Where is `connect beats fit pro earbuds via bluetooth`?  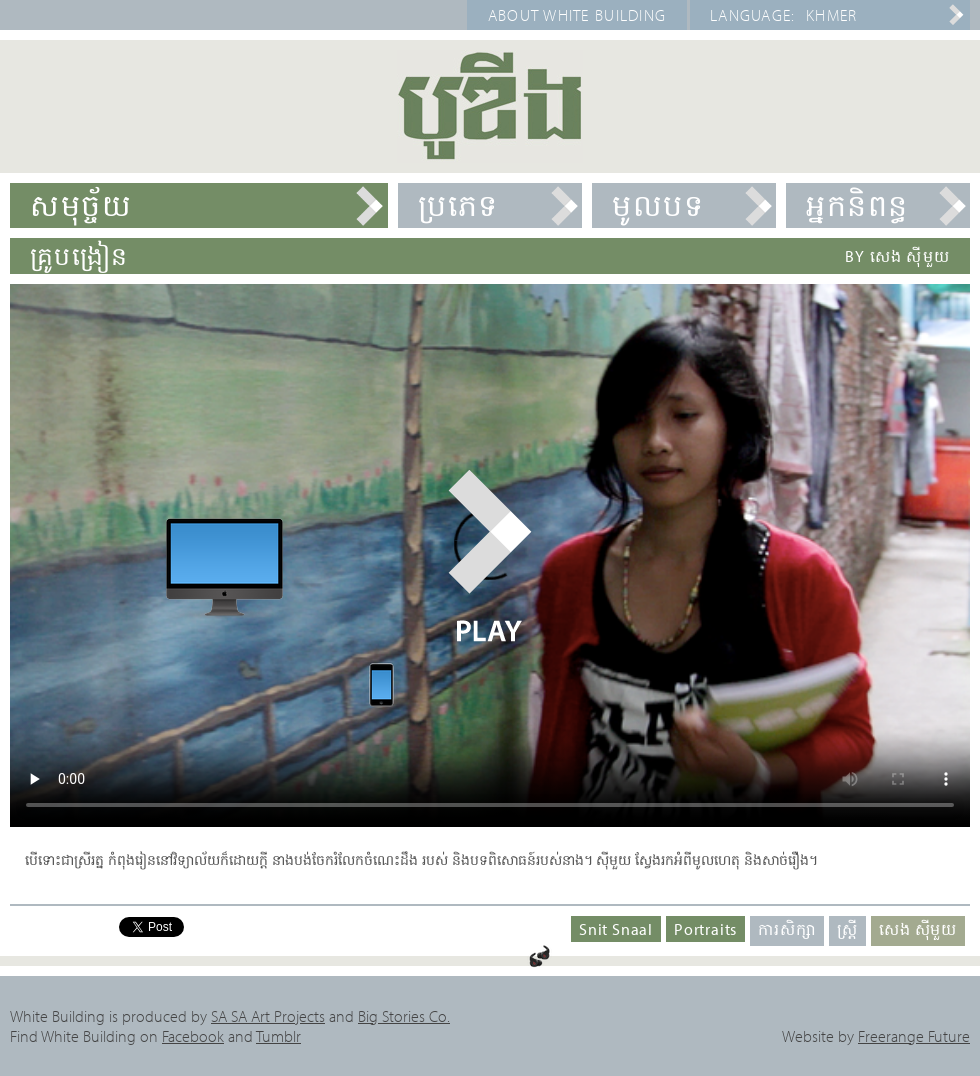 connect beats fit pro earbuds via bluetooth is located at coordinates (539, 956).